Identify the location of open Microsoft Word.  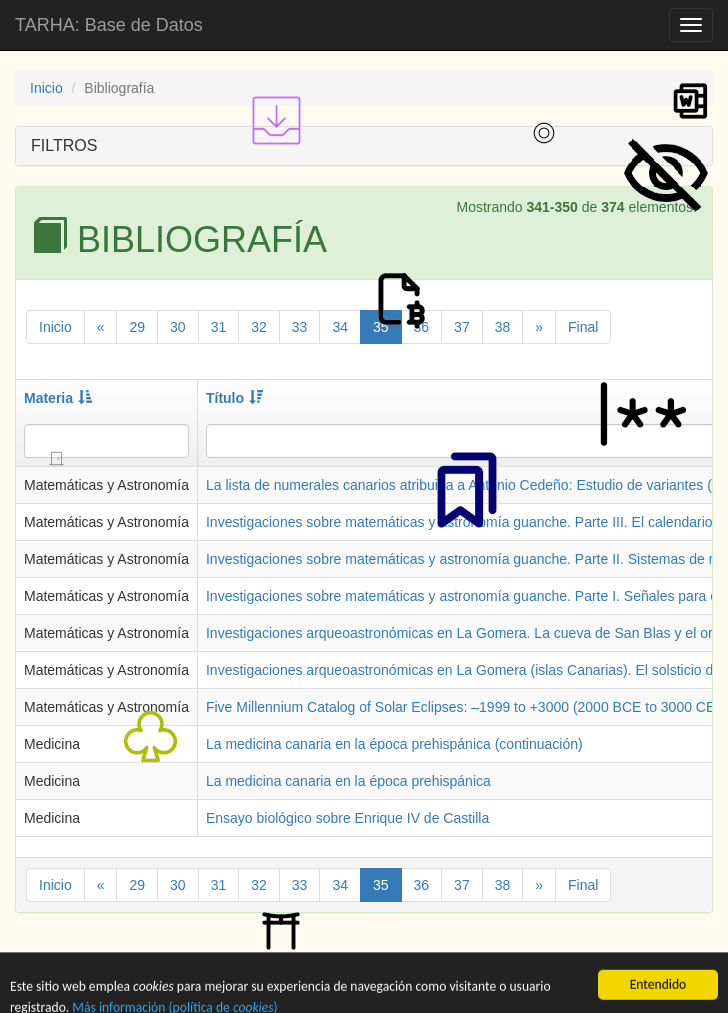
(692, 101).